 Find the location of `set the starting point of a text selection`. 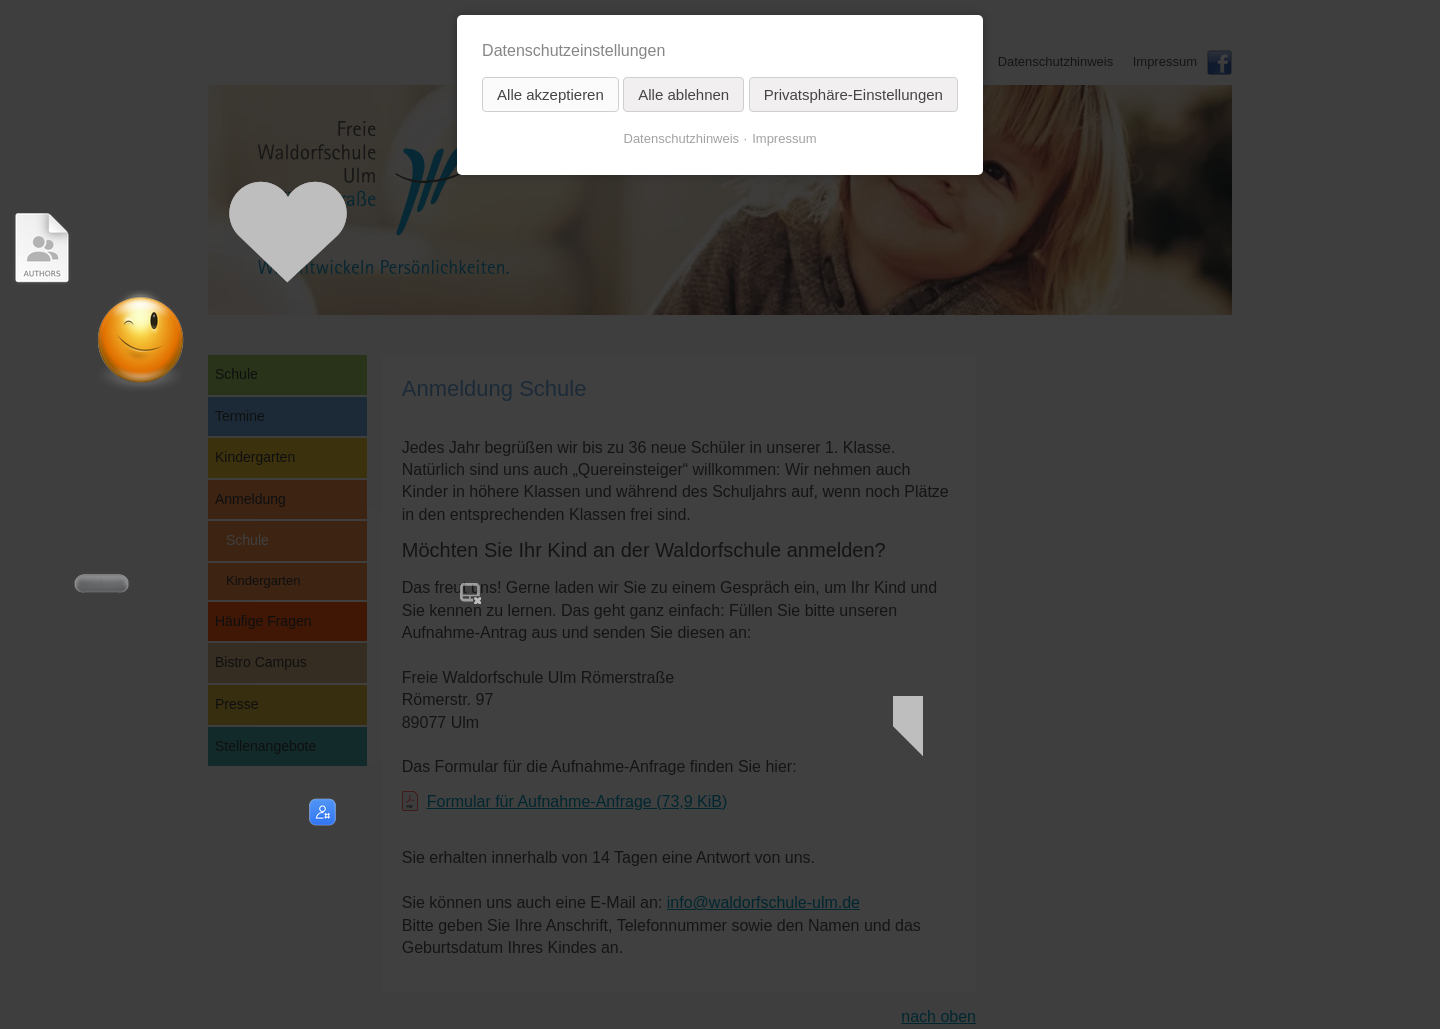

set the starting point of a text selection is located at coordinates (908, 726).